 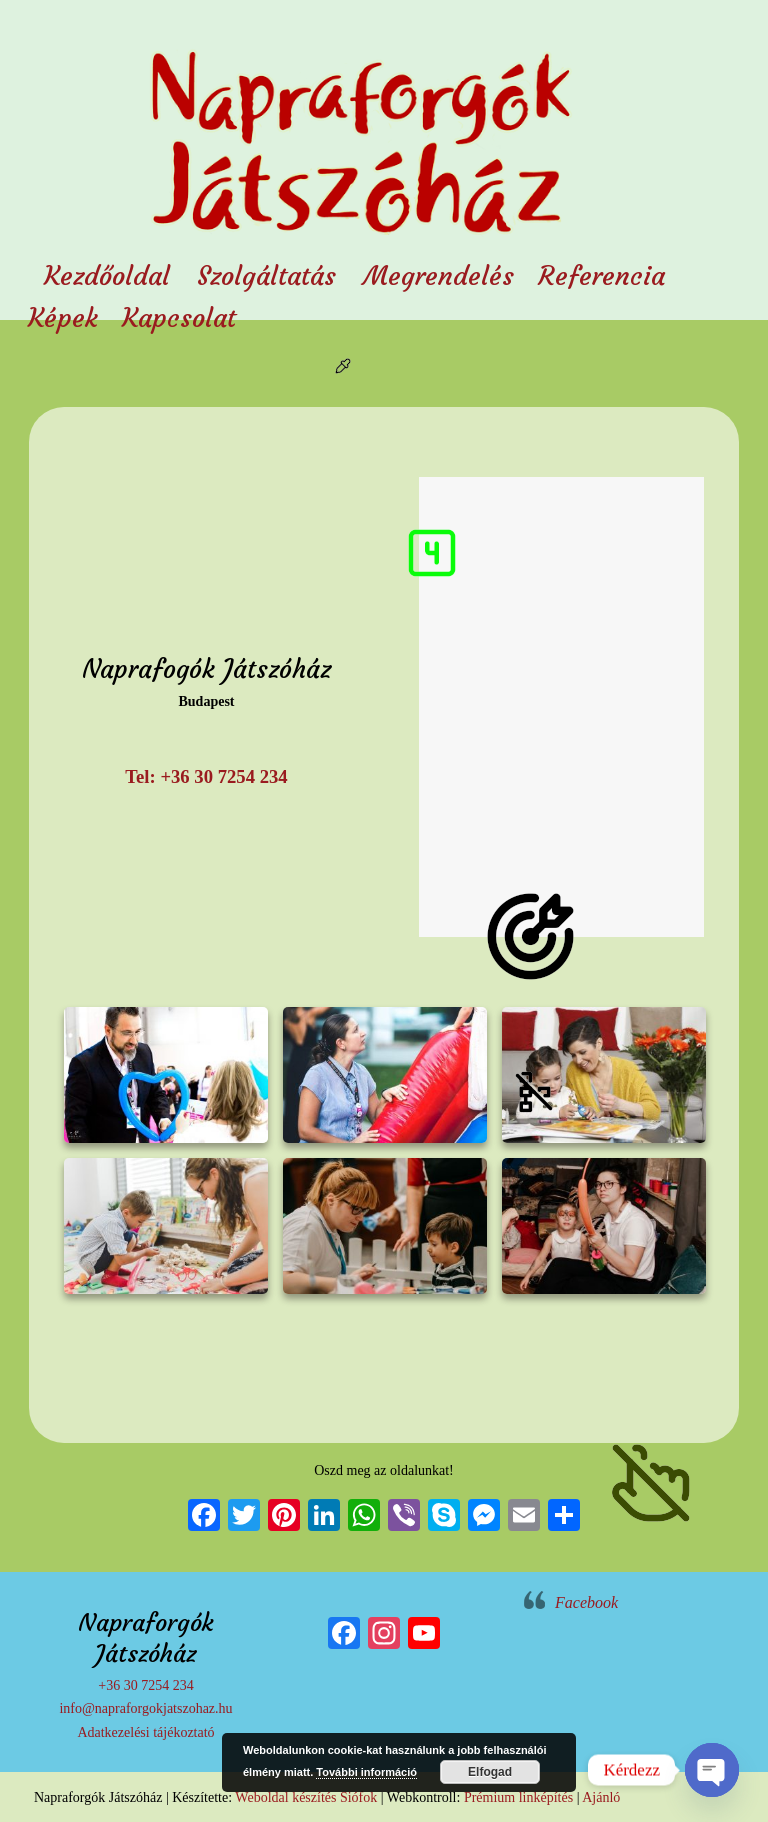 What do you see at coordinates (343, 366) in the screenshot?
I see `pick a color from the screen` at bounding box center [343, 366].